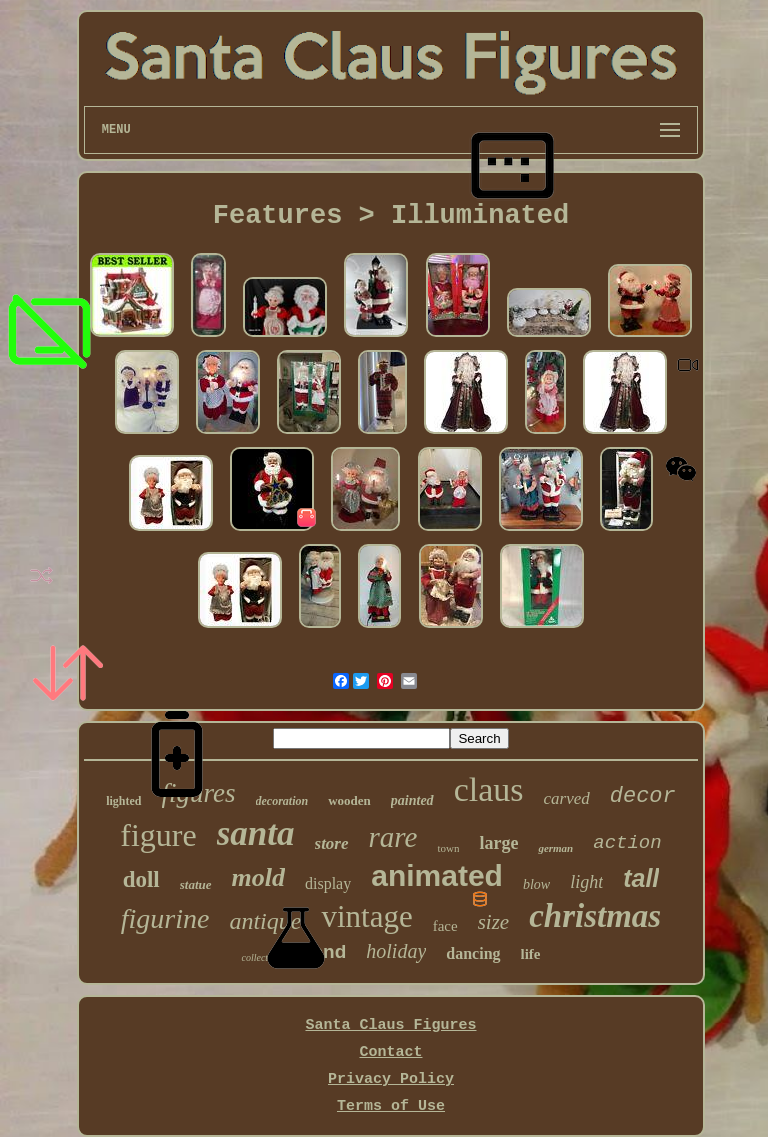  I want to click on shuffle playlist or queue order, so click(41, 575).